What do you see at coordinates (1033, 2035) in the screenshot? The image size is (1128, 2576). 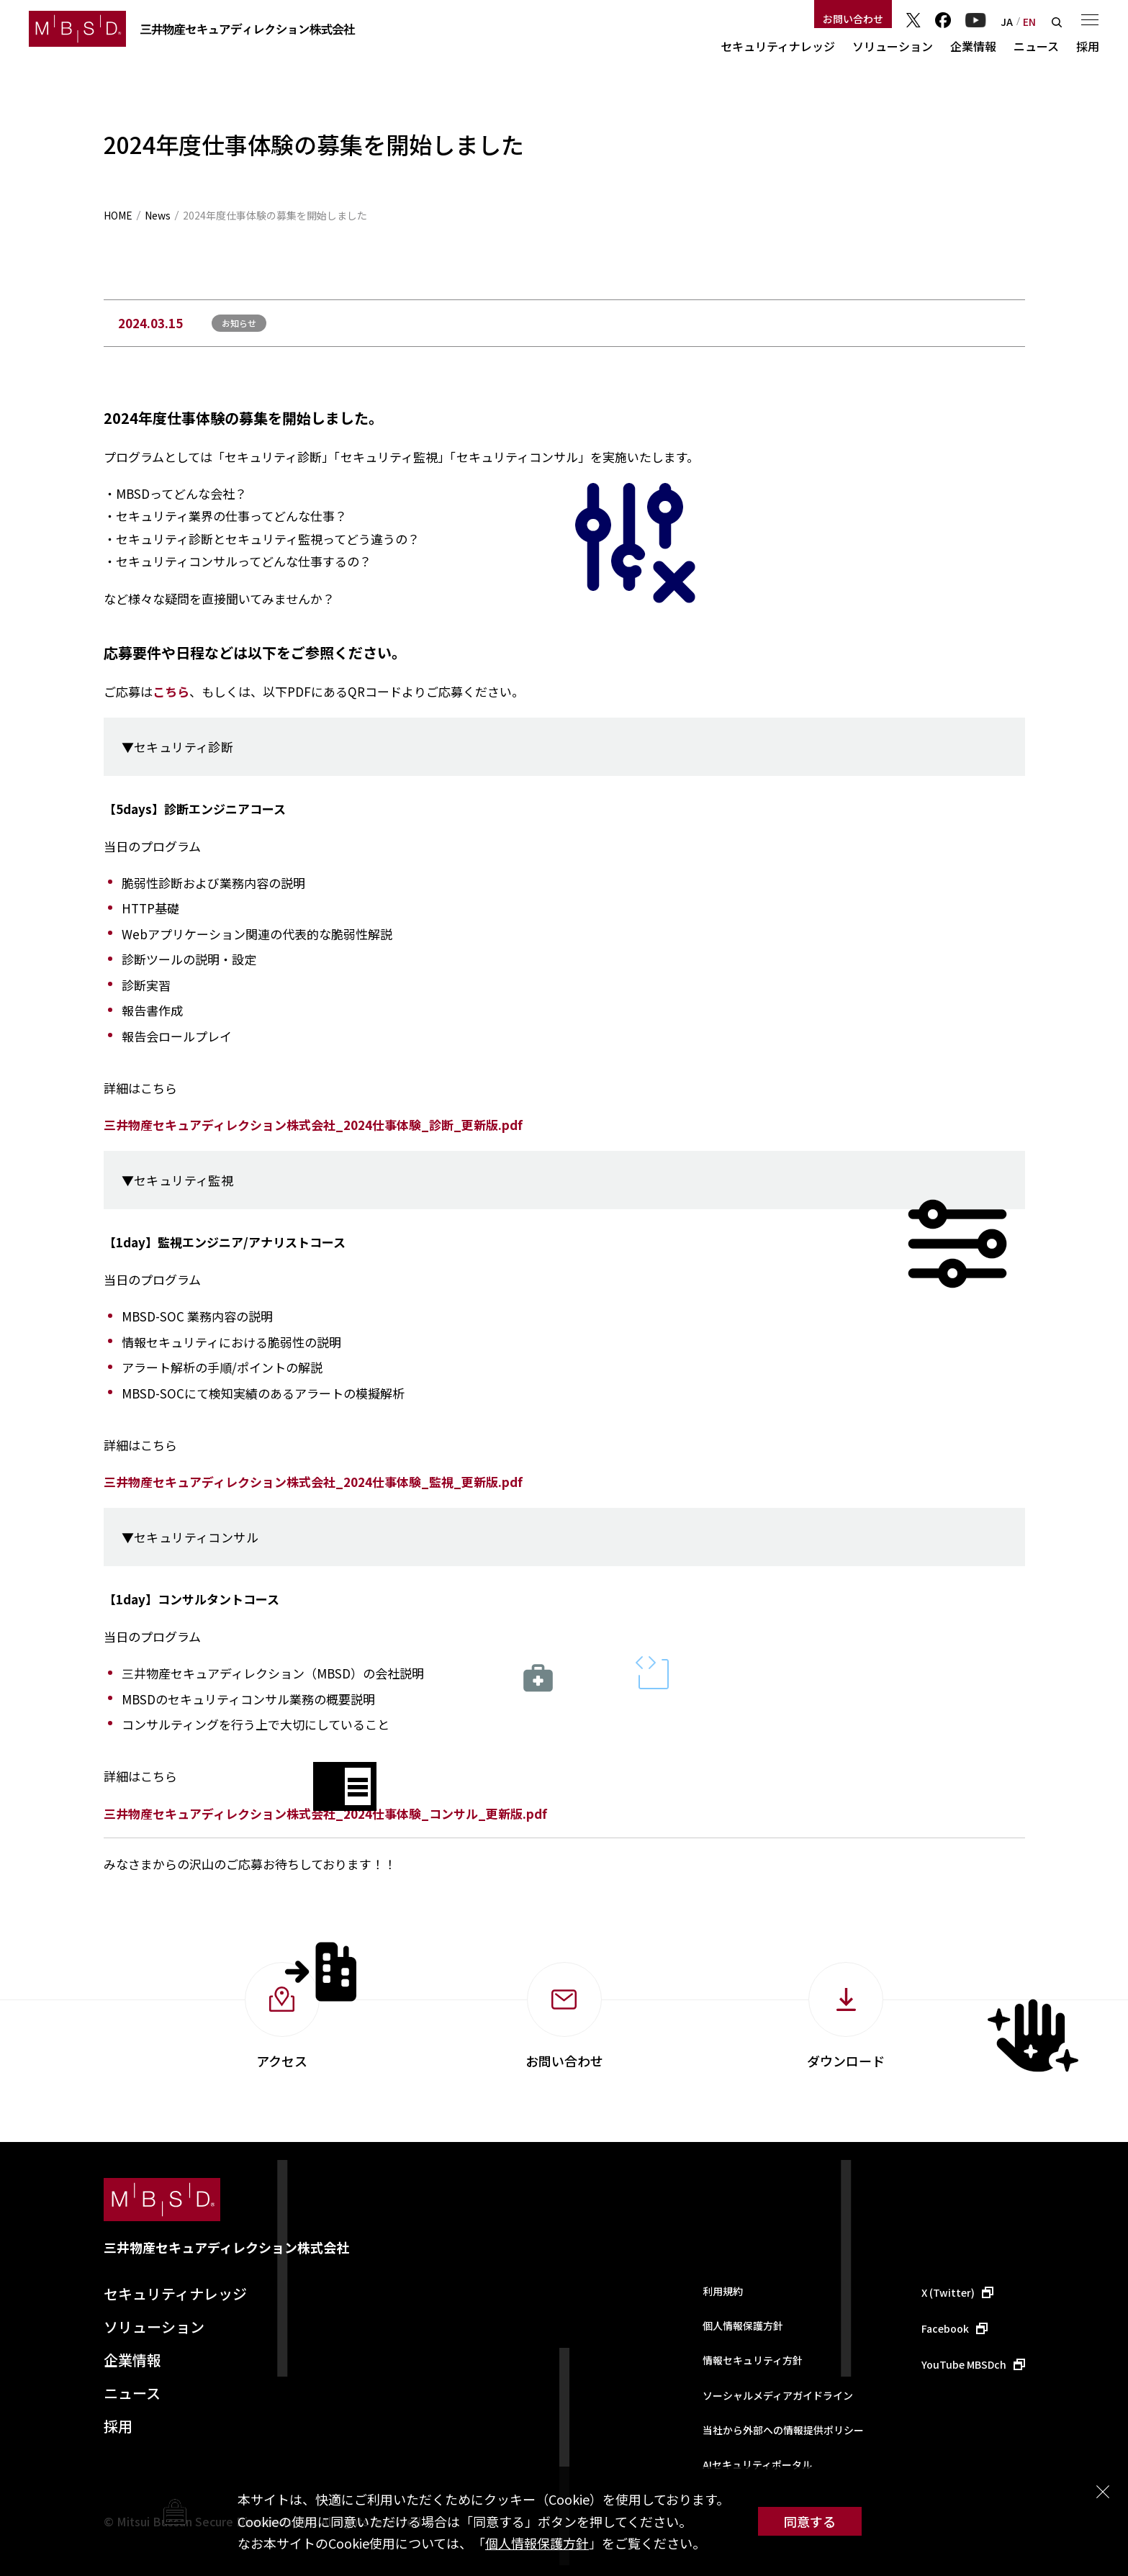 I see `hand sanitizer or hand washing reminder` at bounding box center [1033, 2035].